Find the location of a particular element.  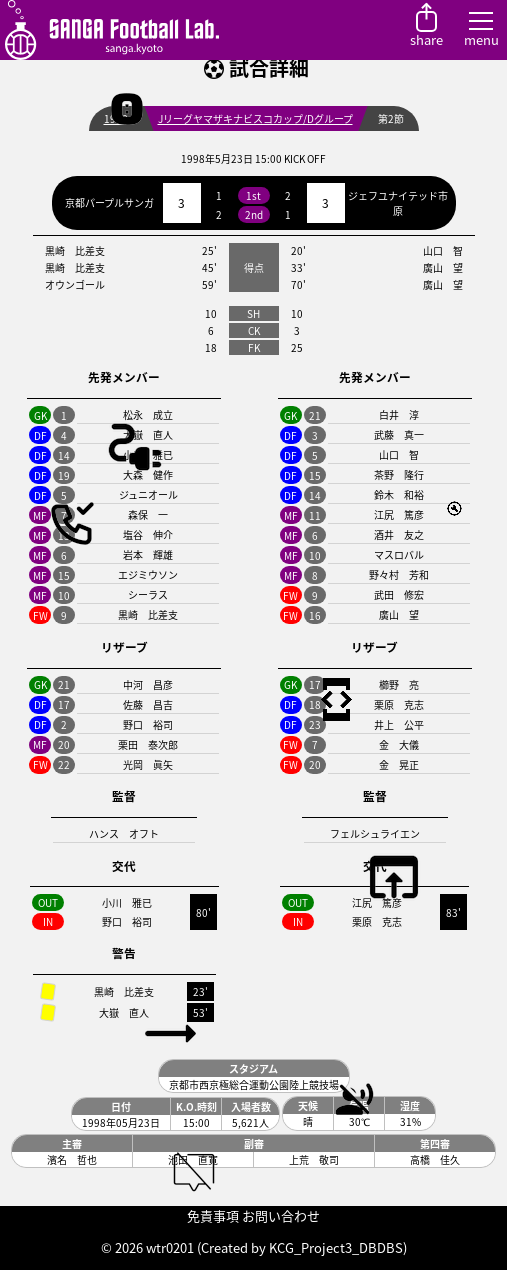

indicates no change or stable trend is located at coordinates (169, 1033).